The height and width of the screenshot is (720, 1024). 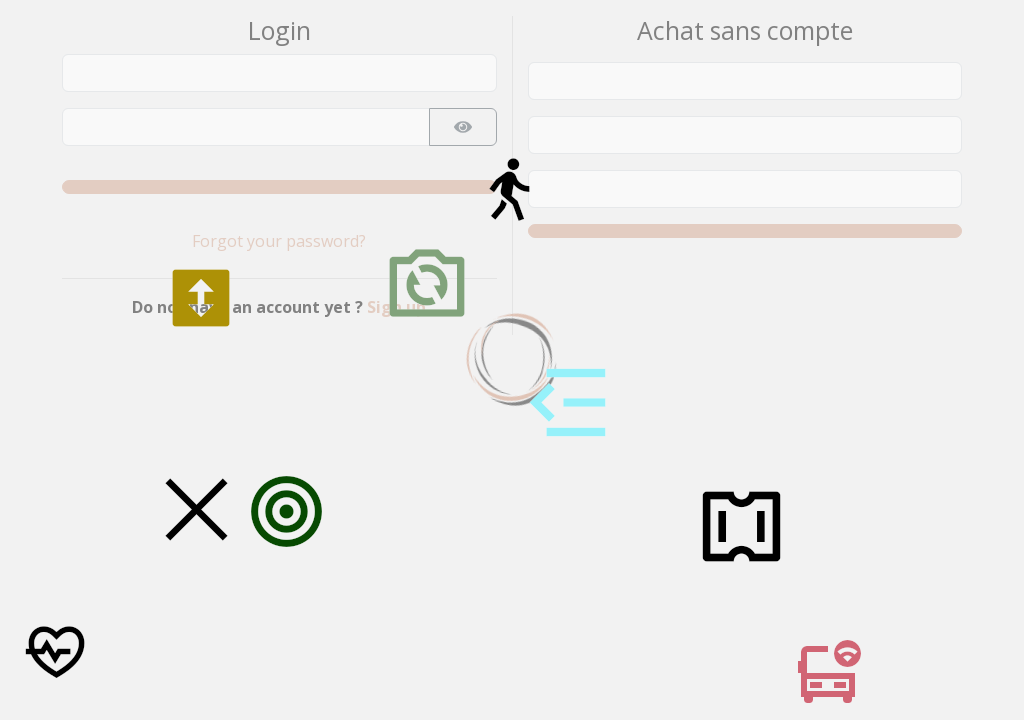 I want to click on view health or fitness tracking data, so click(x=56, y=651).